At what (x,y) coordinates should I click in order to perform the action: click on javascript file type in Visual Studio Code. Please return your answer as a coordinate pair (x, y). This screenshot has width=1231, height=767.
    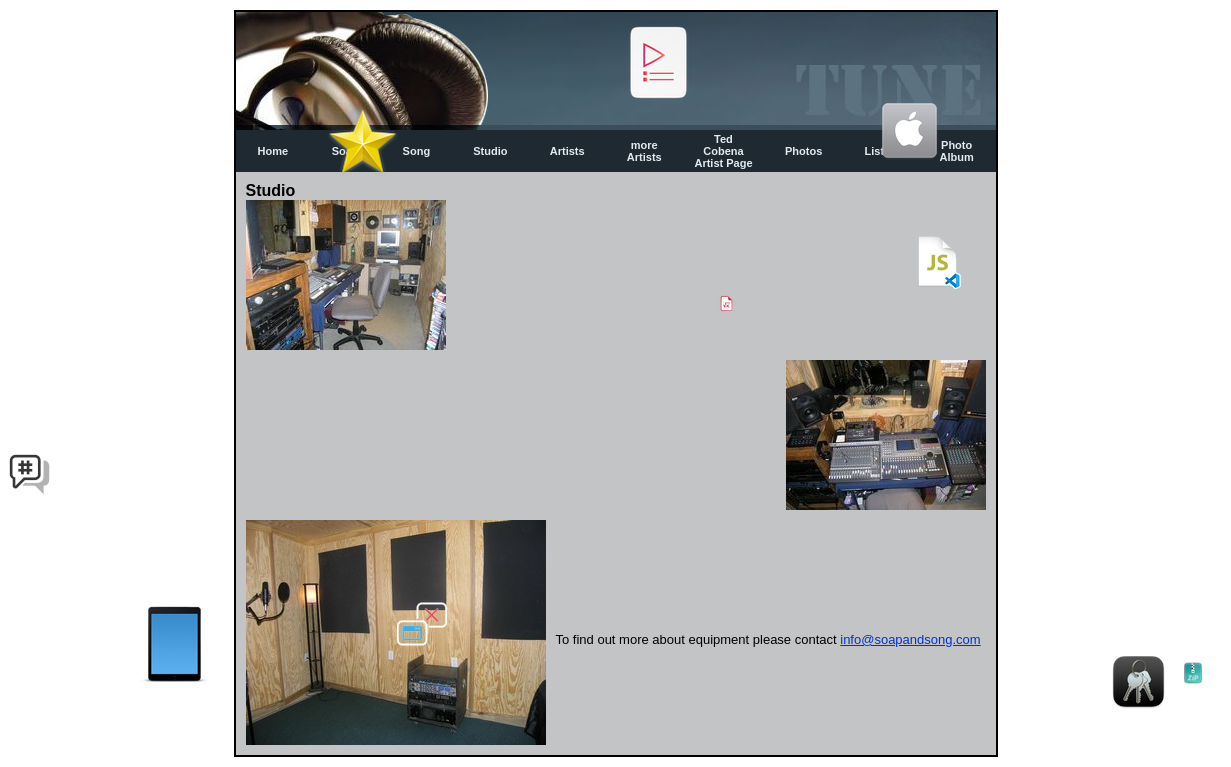
    Looking at the image, I should click on (937, 262).